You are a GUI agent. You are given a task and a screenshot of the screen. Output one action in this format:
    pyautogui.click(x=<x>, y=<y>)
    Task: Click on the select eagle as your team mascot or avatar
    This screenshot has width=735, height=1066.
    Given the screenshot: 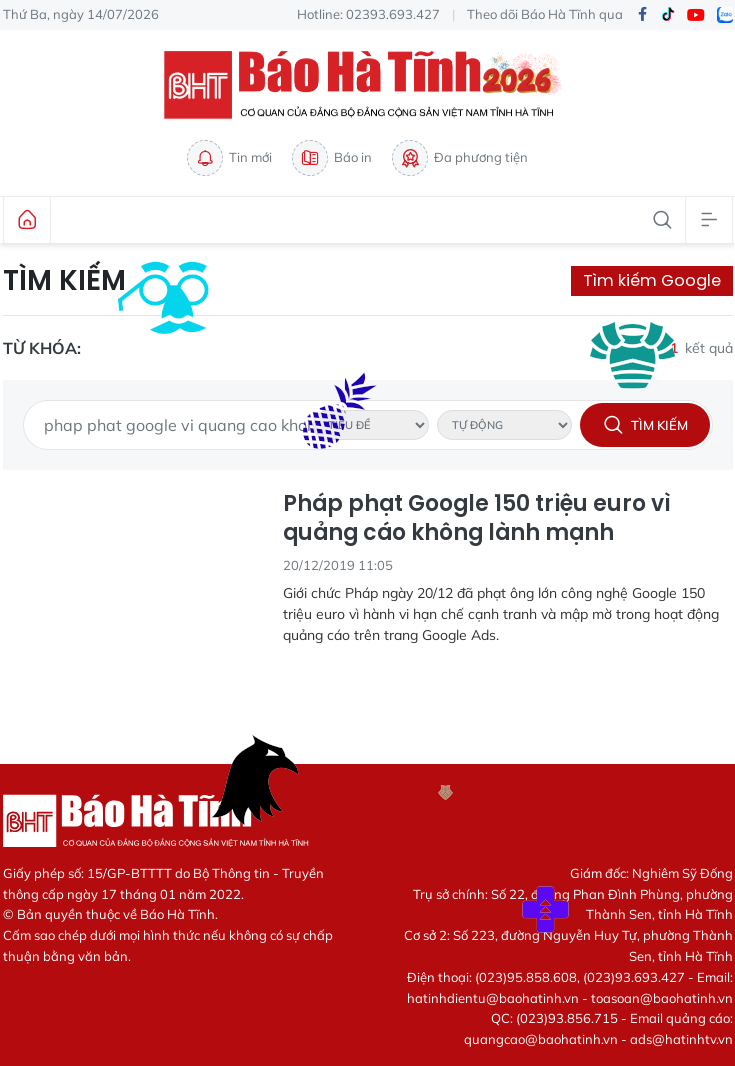 What is the action you would take?
    pyautogui.click(x=255, y=780)
    